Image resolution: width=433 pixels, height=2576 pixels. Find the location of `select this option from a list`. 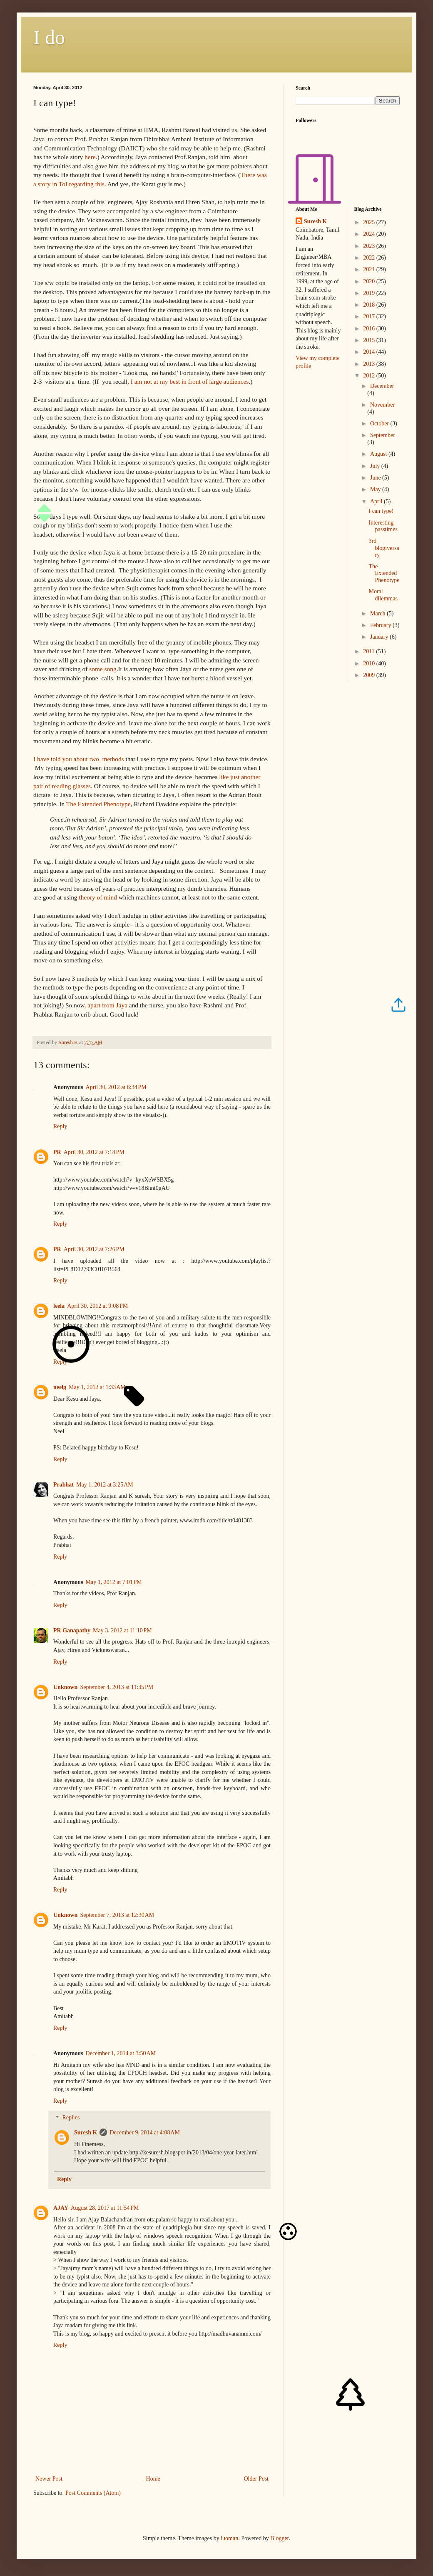

select this option from a list is located at coordinates (71, 1344).